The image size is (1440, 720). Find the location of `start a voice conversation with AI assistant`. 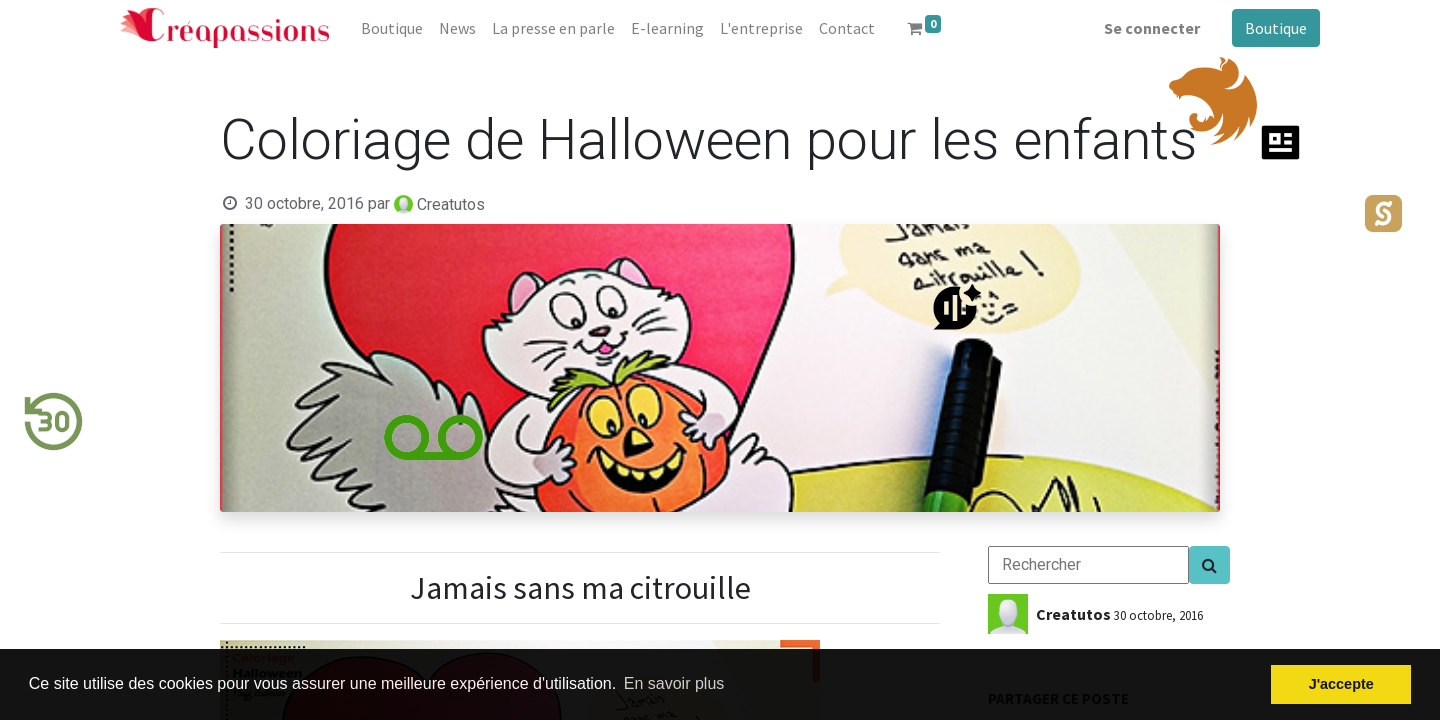

start a voice conversation with AI assistant is located at coordinates (955, 308).